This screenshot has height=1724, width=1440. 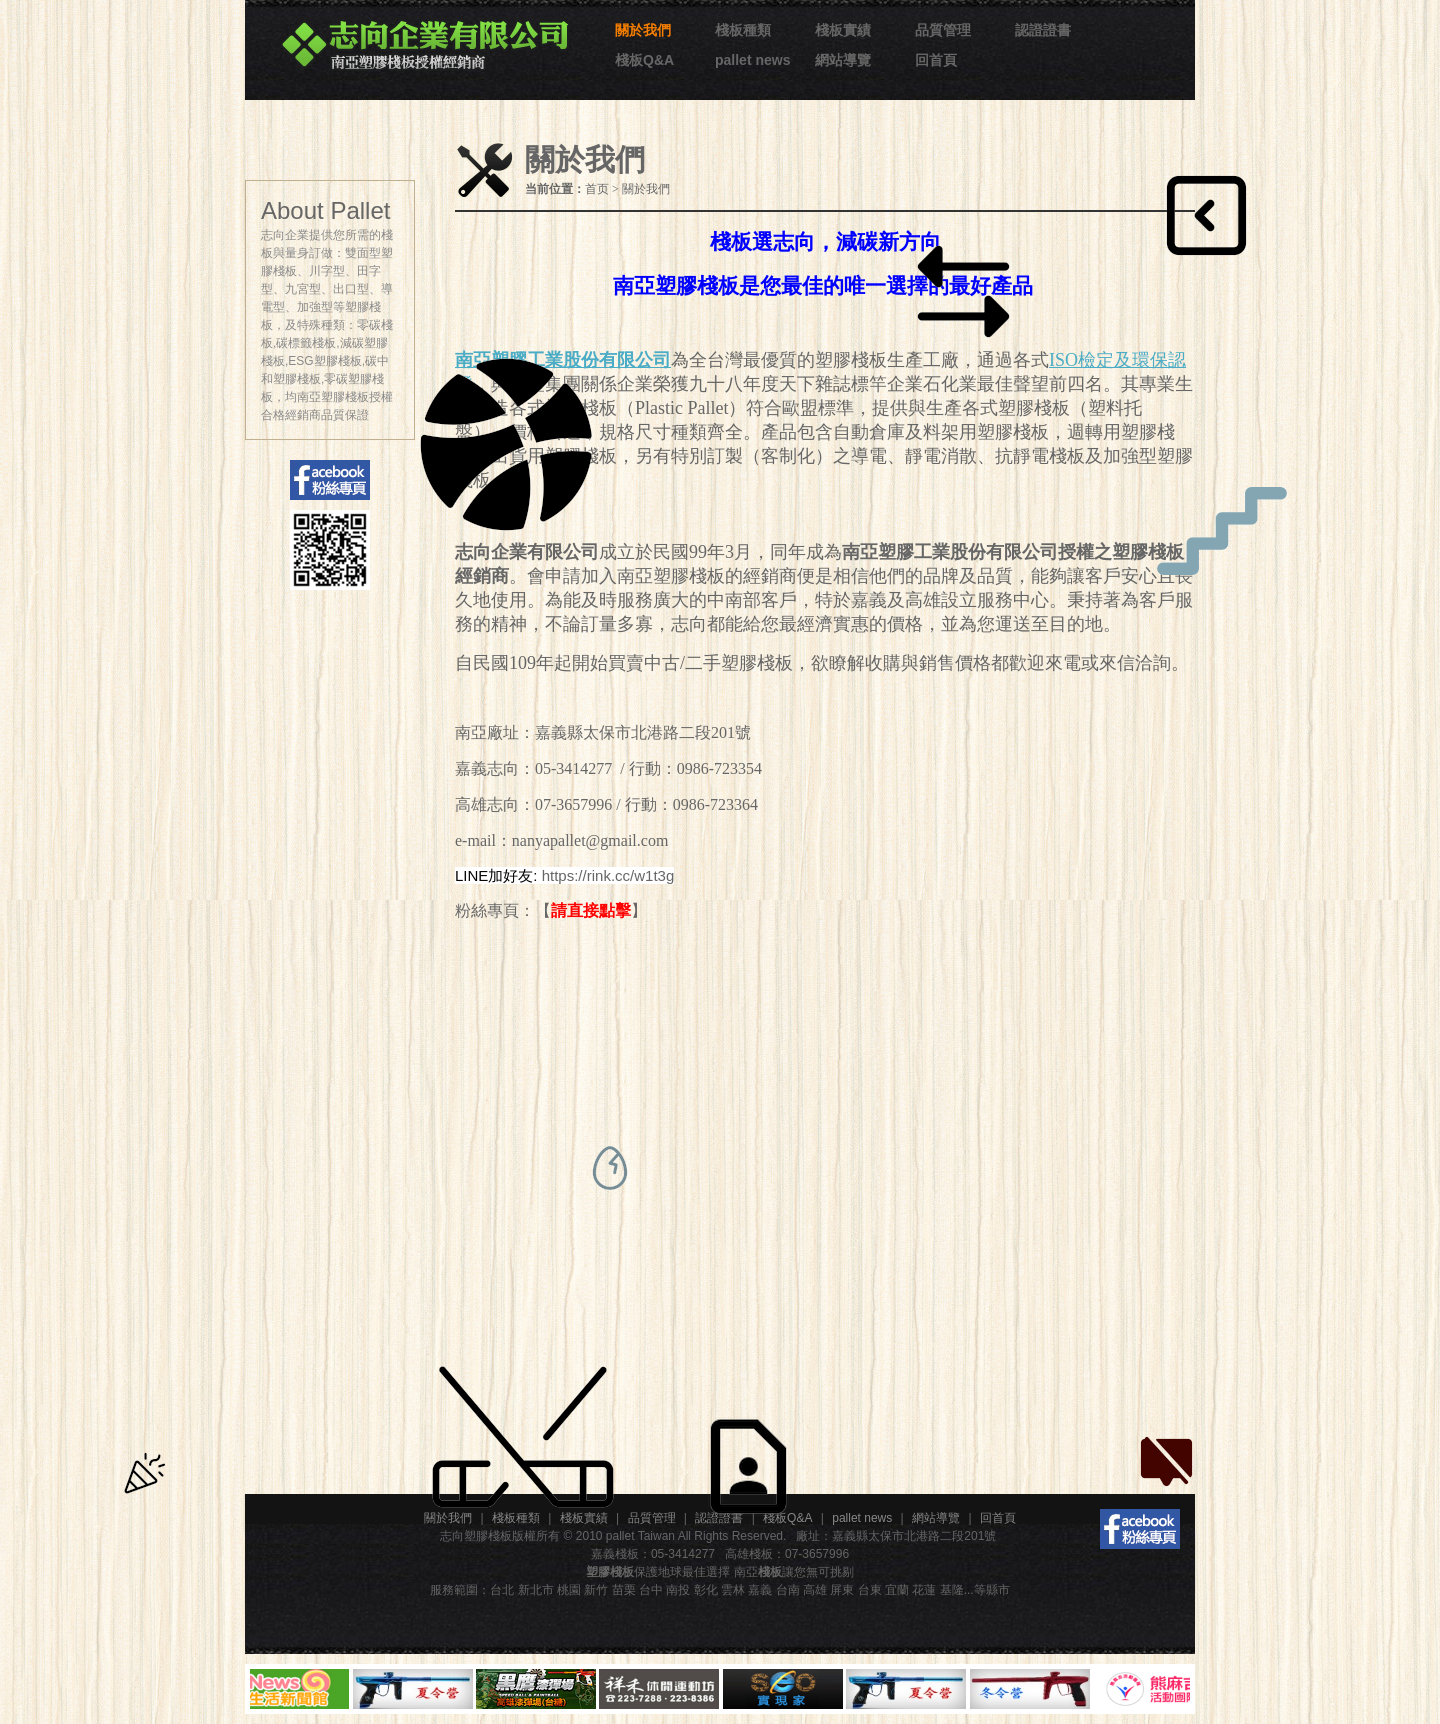 I want to click on indicates a cracked or broken item, so click(x=610, y=1168).